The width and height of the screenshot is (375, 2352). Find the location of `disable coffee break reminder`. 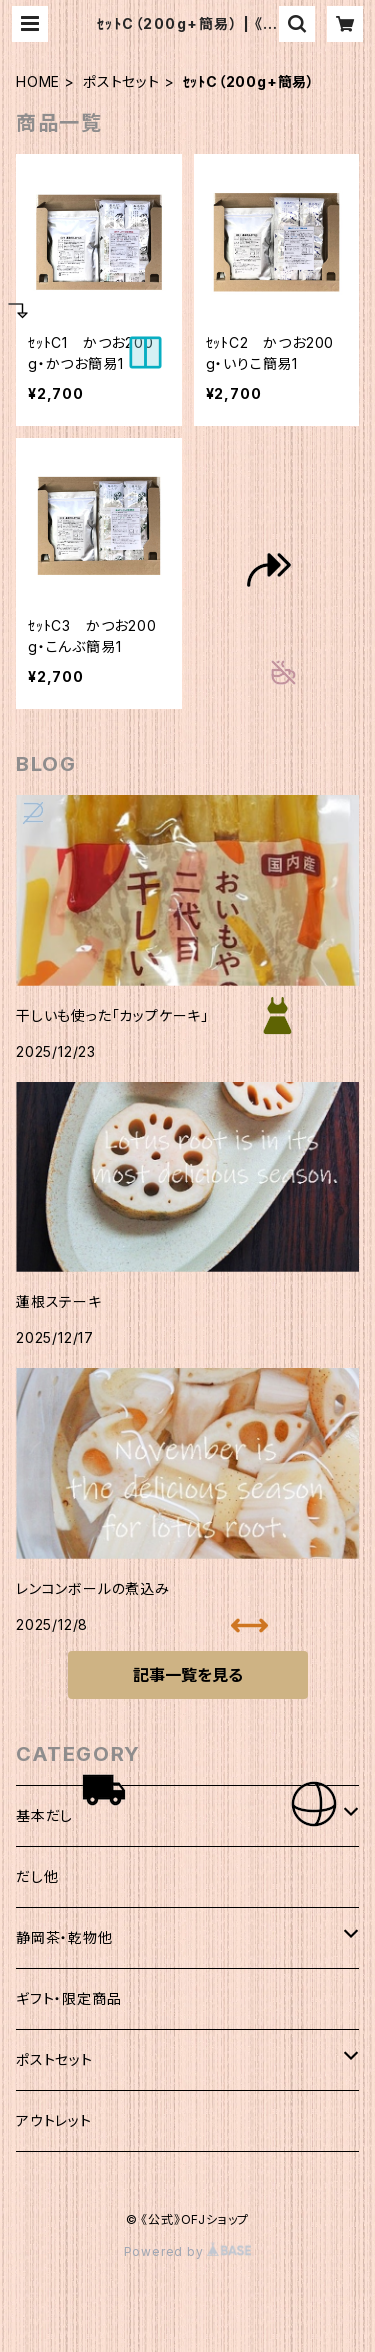

disable coffee break reminder is located at coordinates (283, 672).